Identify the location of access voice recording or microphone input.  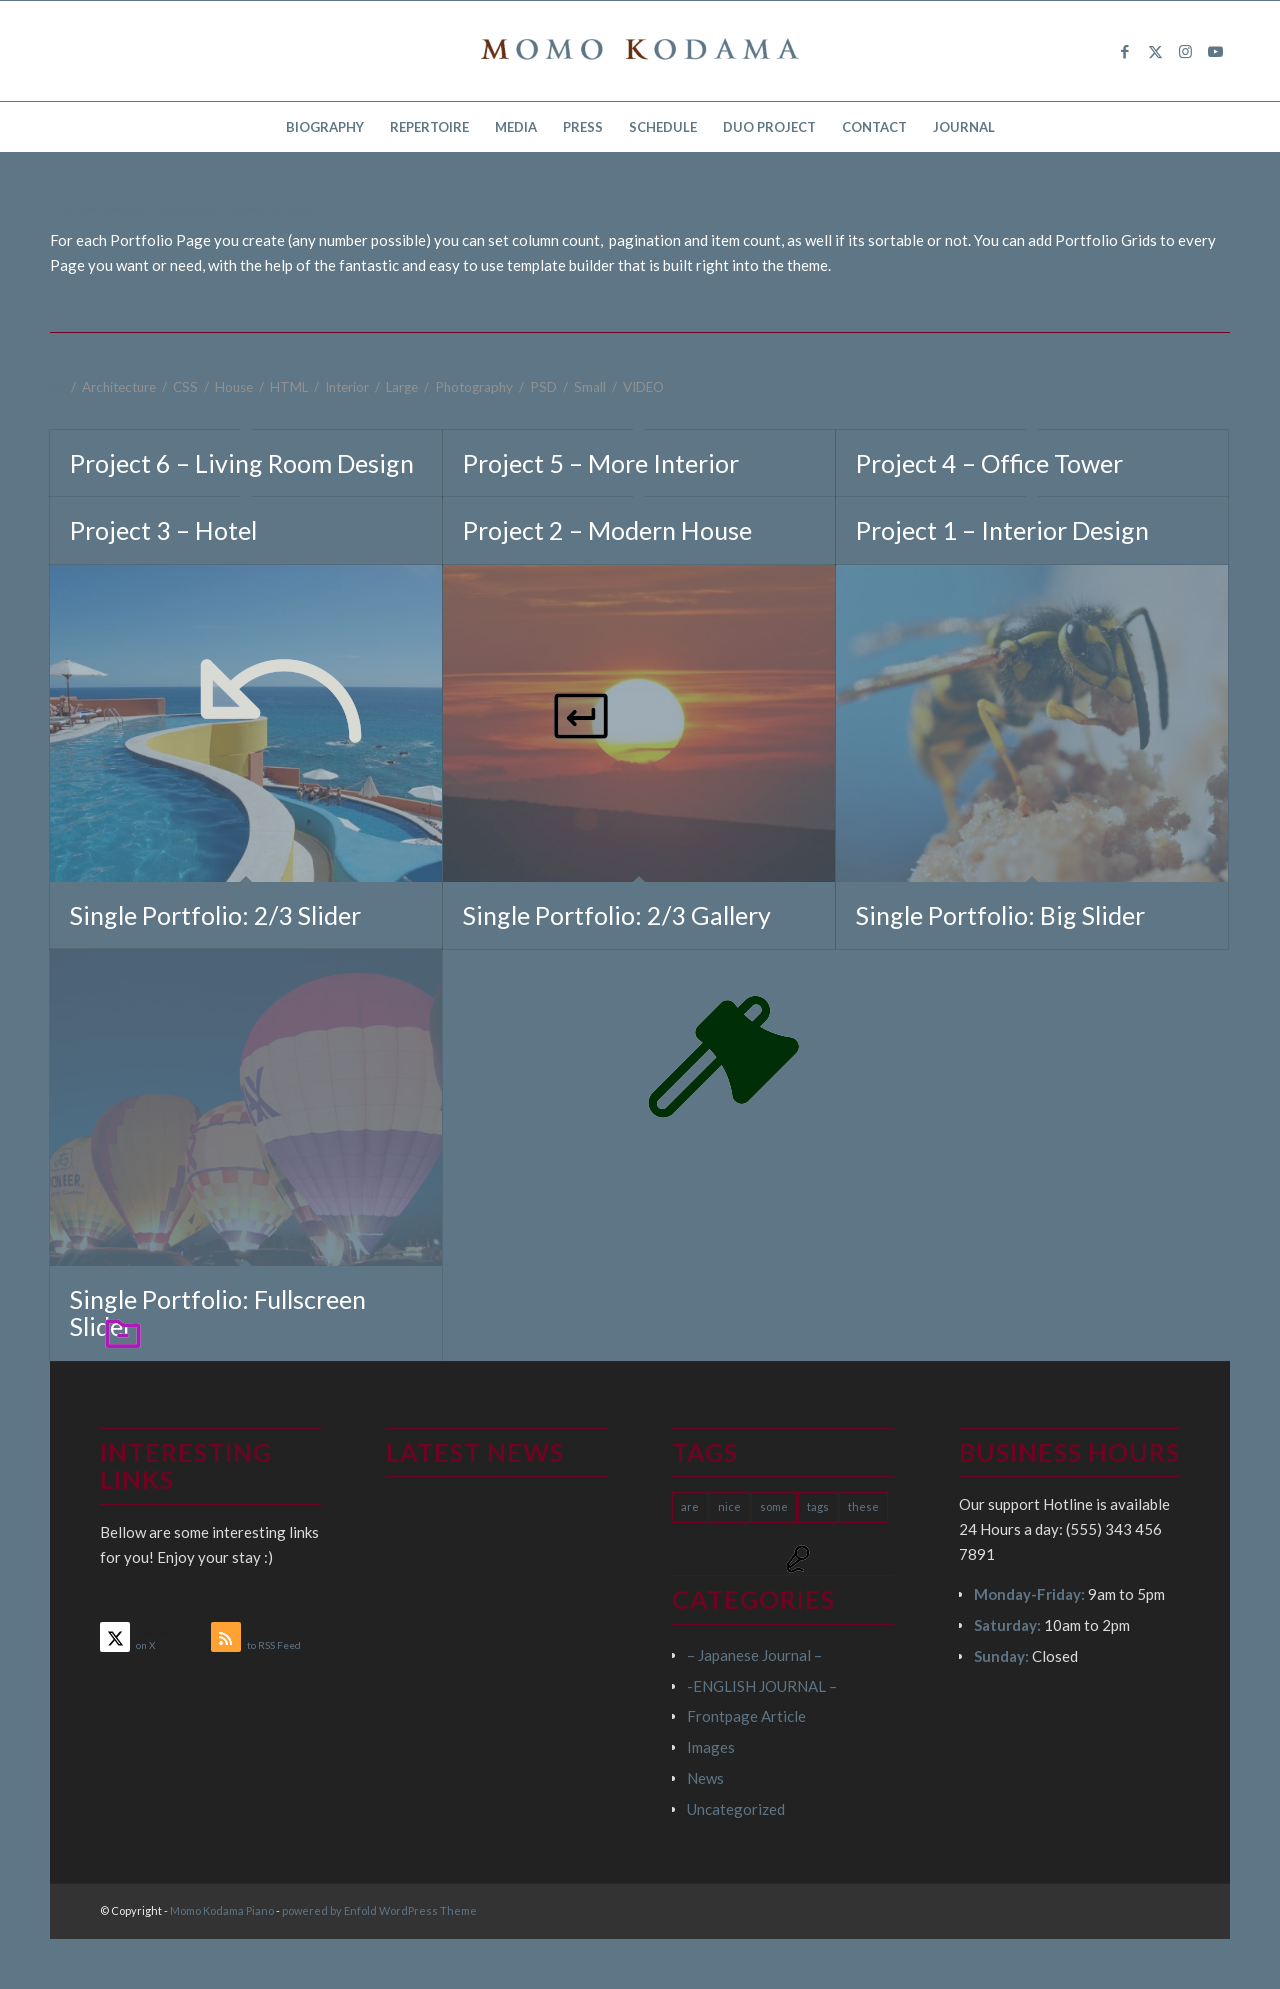
(797, 1559).